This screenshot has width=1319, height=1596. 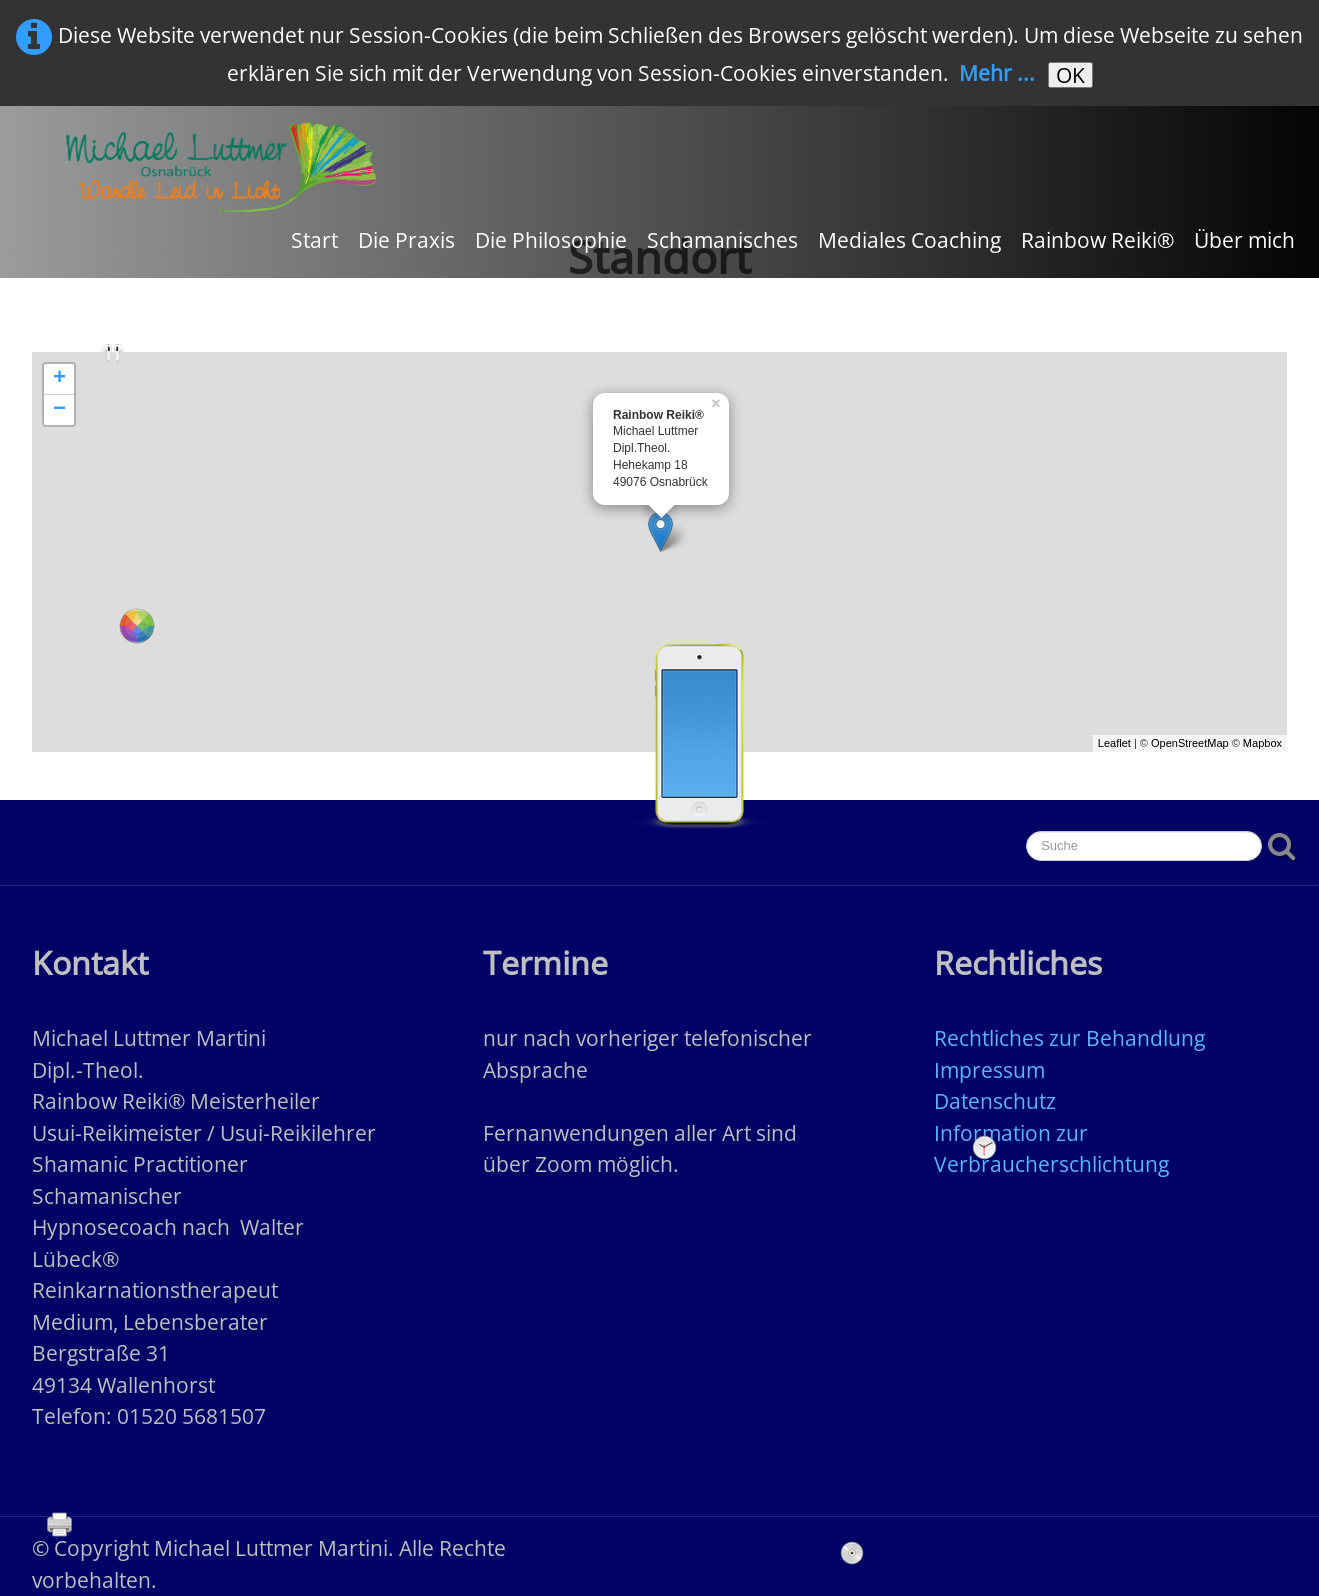 What do you see at coordinates (699, 736) in the screenshot?
I see `iPod Touch device connected to your computer` at bounding box center [699, 736].